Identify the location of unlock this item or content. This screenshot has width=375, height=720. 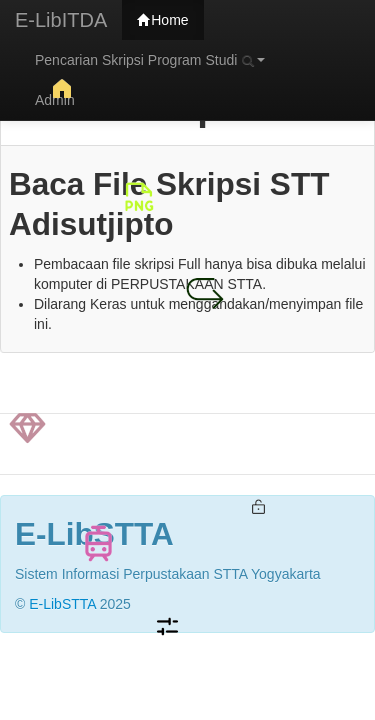
(258, 507).